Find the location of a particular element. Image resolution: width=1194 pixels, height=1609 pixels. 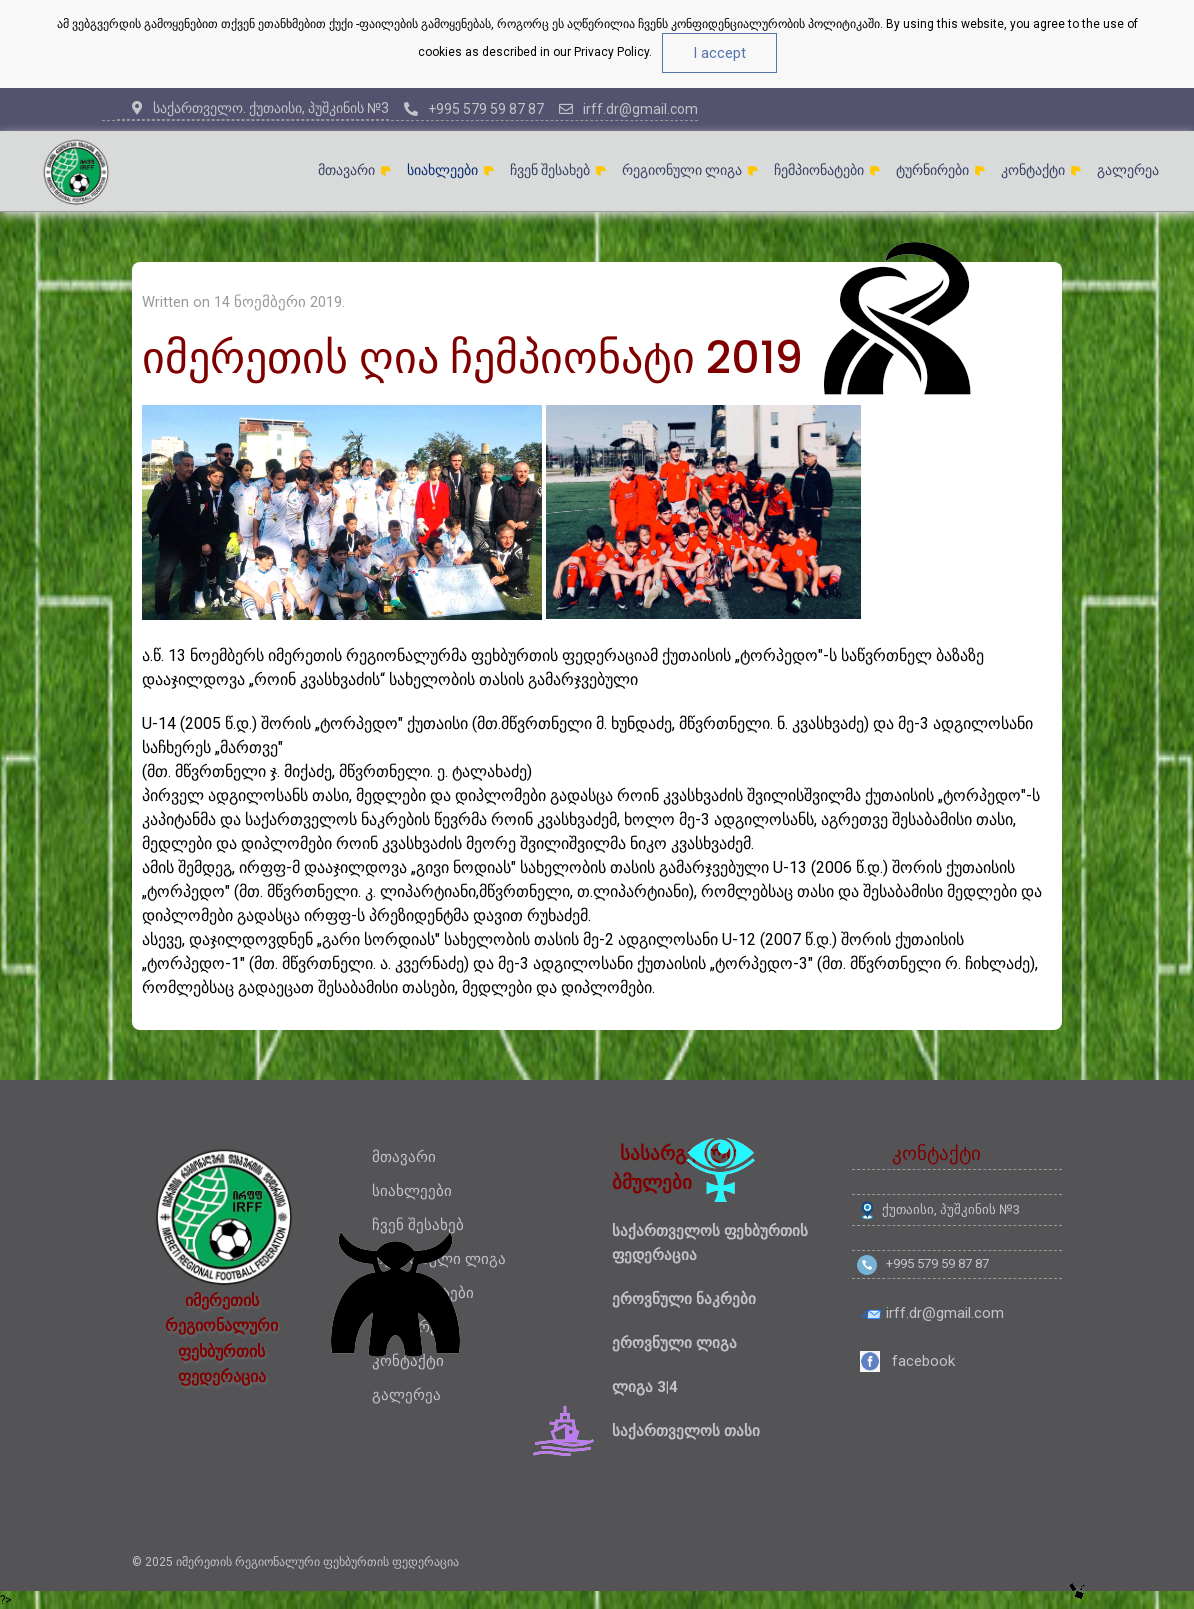

select cruiser ship unit is located at coordinates (565, 1430).